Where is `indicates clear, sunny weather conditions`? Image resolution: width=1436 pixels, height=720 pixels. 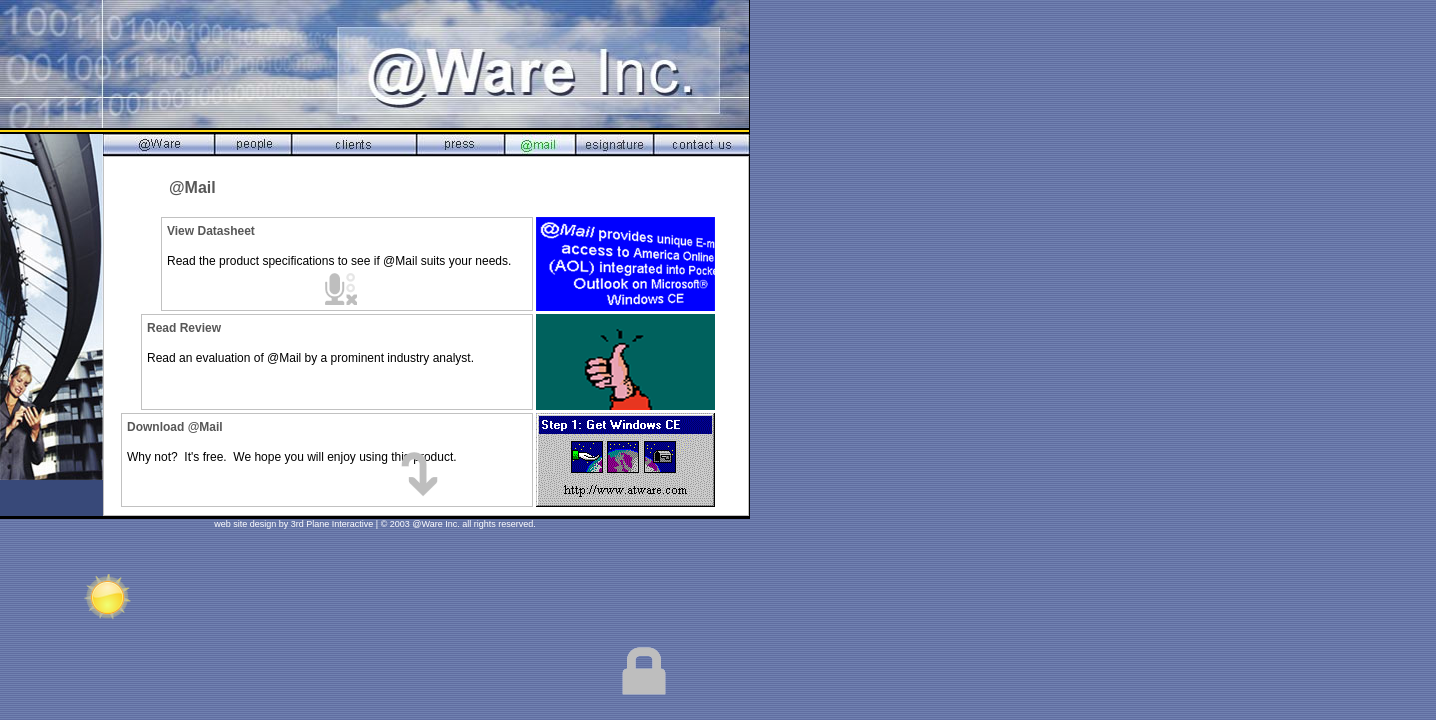 indicates clear, sunny weather conditions is located at coordinates (107, 597).